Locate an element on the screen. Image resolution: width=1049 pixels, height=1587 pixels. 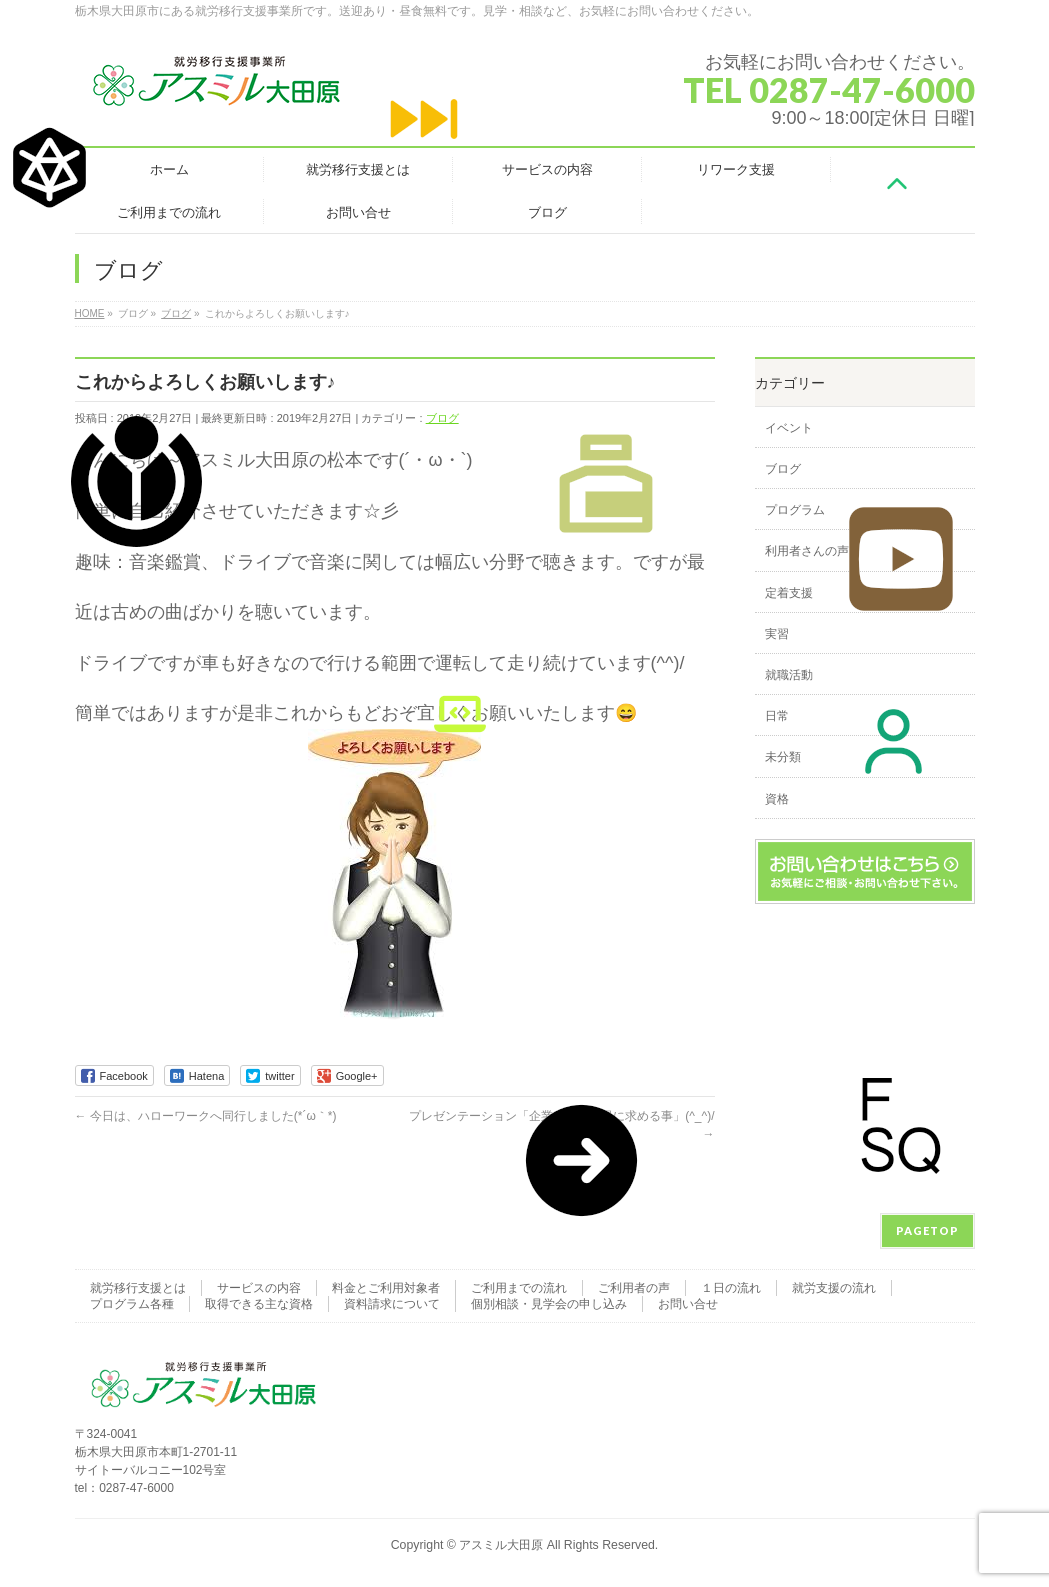
access drawing or inking tools is located at coordinates (606, 481).